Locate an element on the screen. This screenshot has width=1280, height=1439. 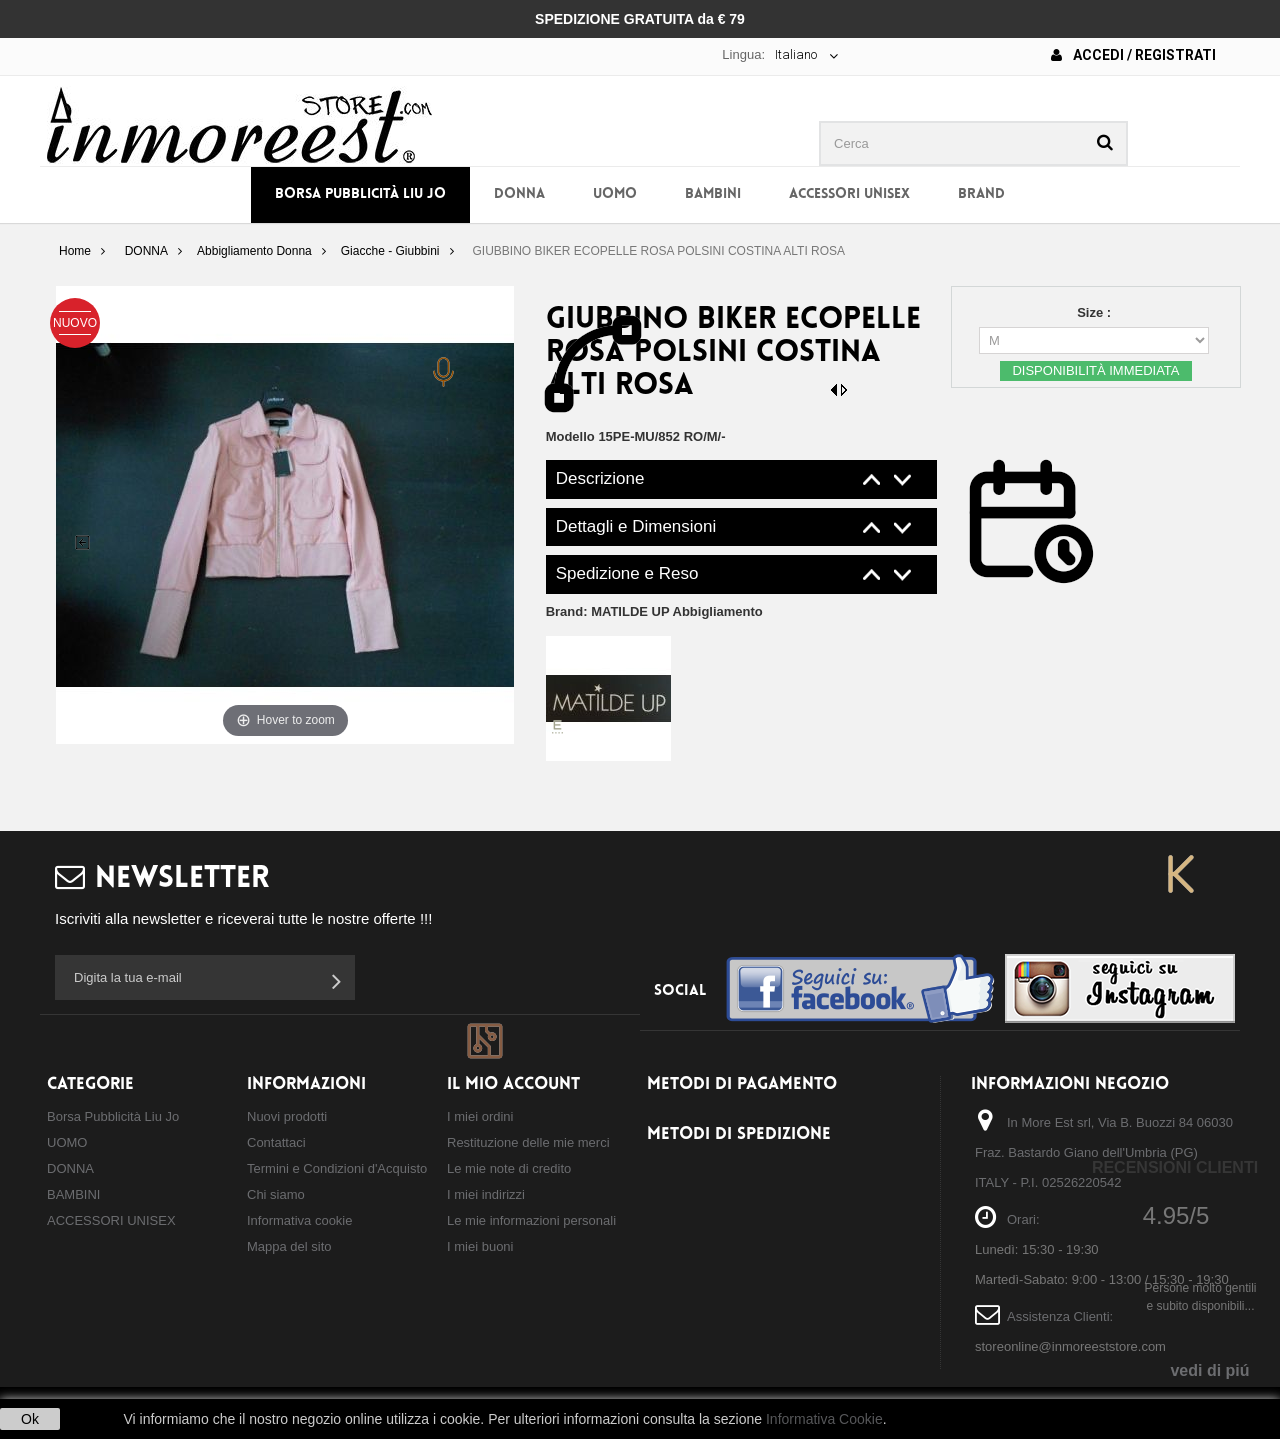
alphabetical sorting or navigation shortcut for letter K is located at coordinates (1181, 874).